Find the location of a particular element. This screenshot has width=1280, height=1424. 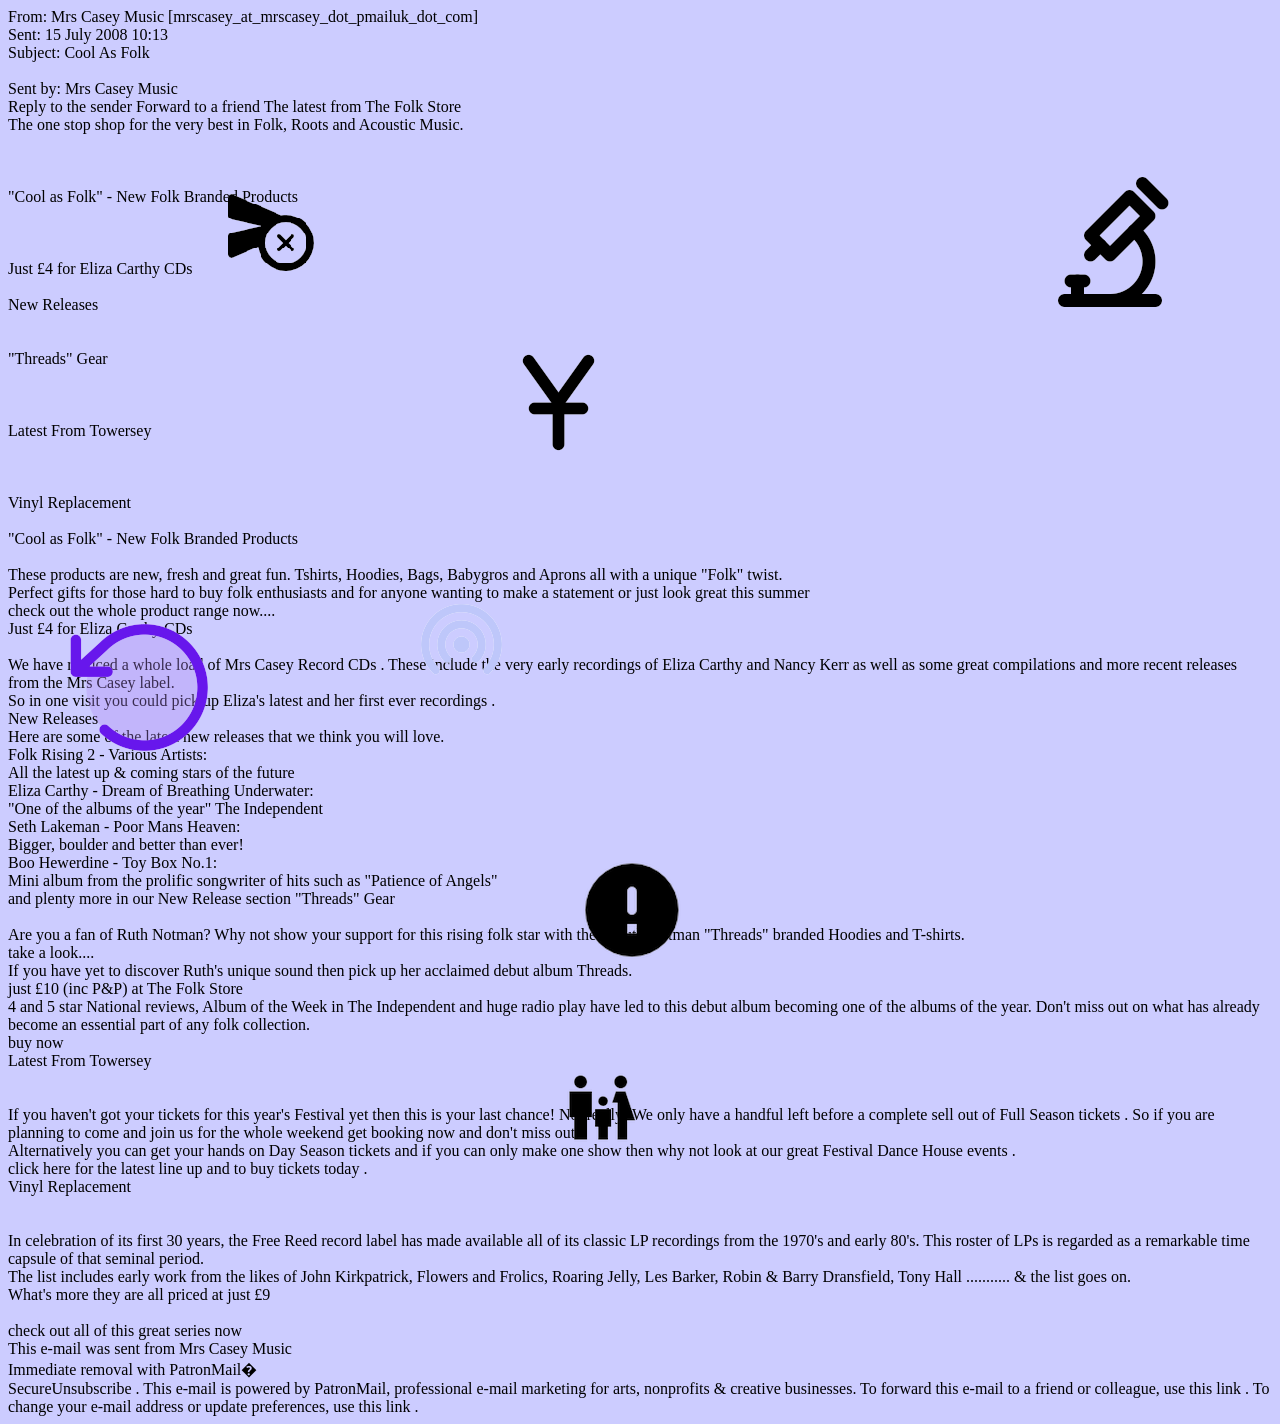

start a live broadcast or stream is located at coordinates (461, 640).